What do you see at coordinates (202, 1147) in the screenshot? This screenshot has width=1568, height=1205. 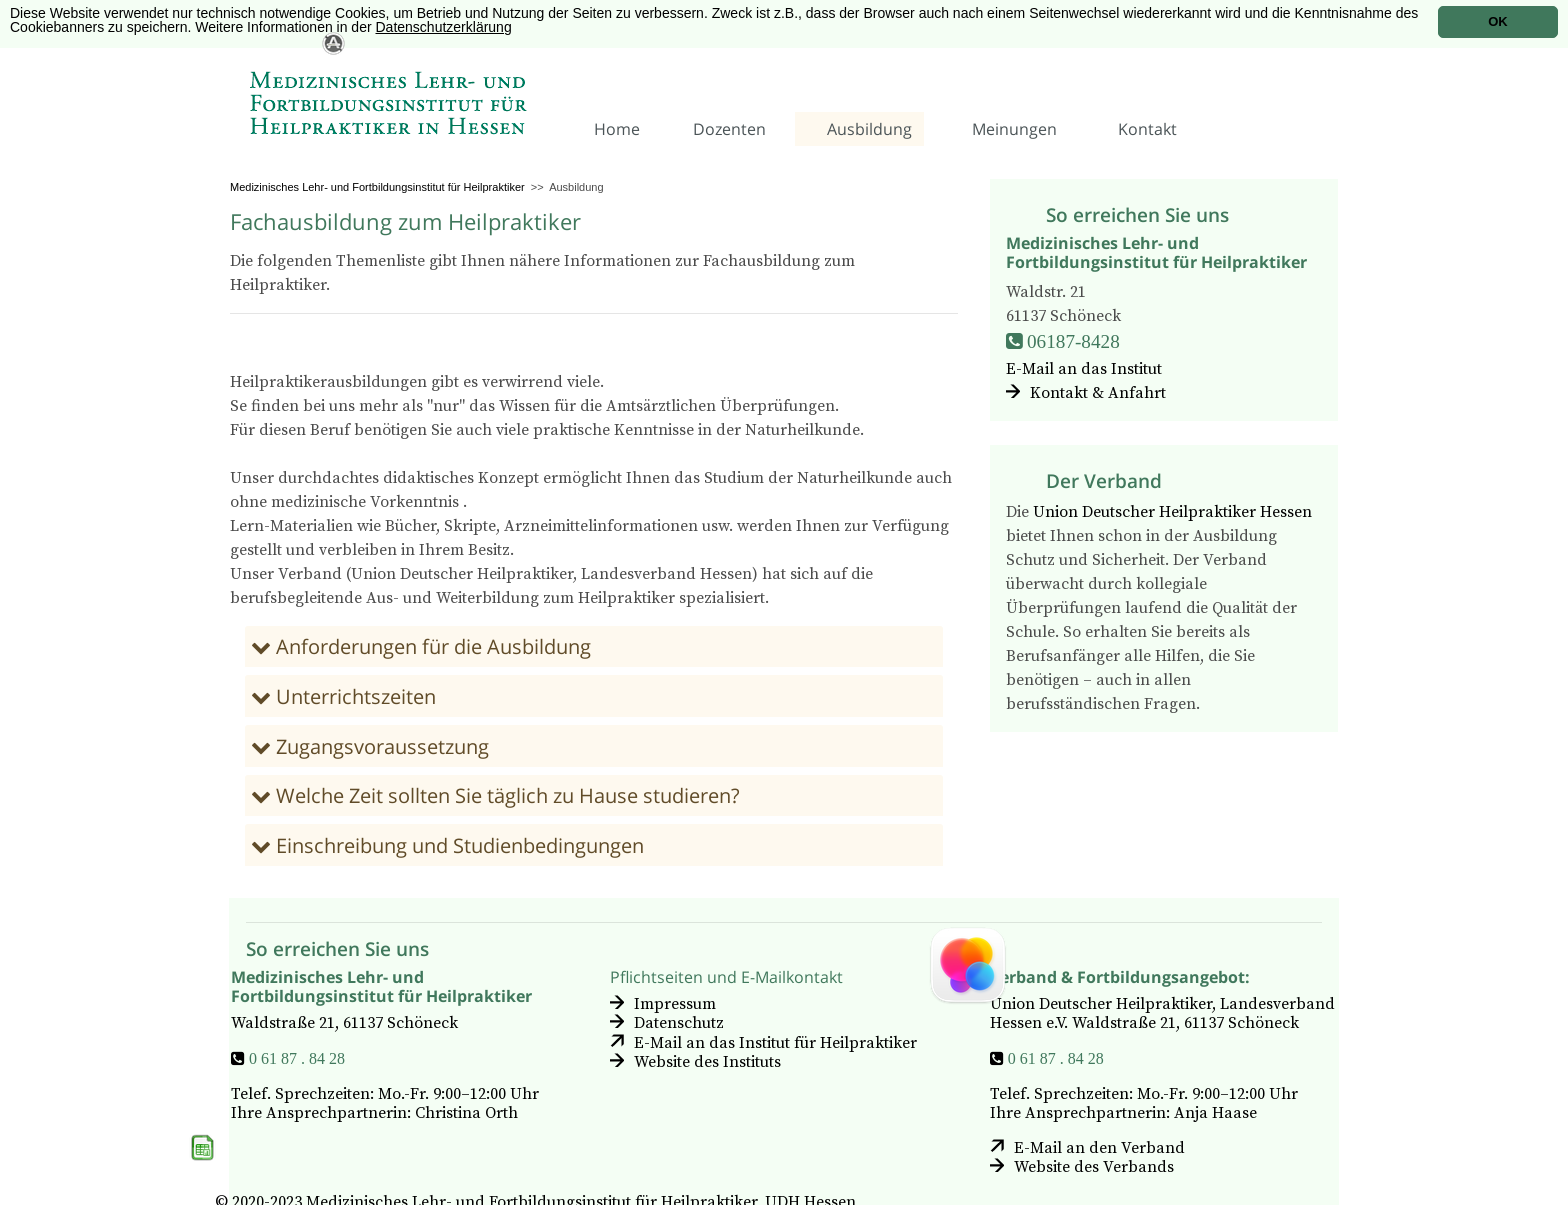 I see `open an opendocument spreadsheet file` at bounding box center [202, 1147].